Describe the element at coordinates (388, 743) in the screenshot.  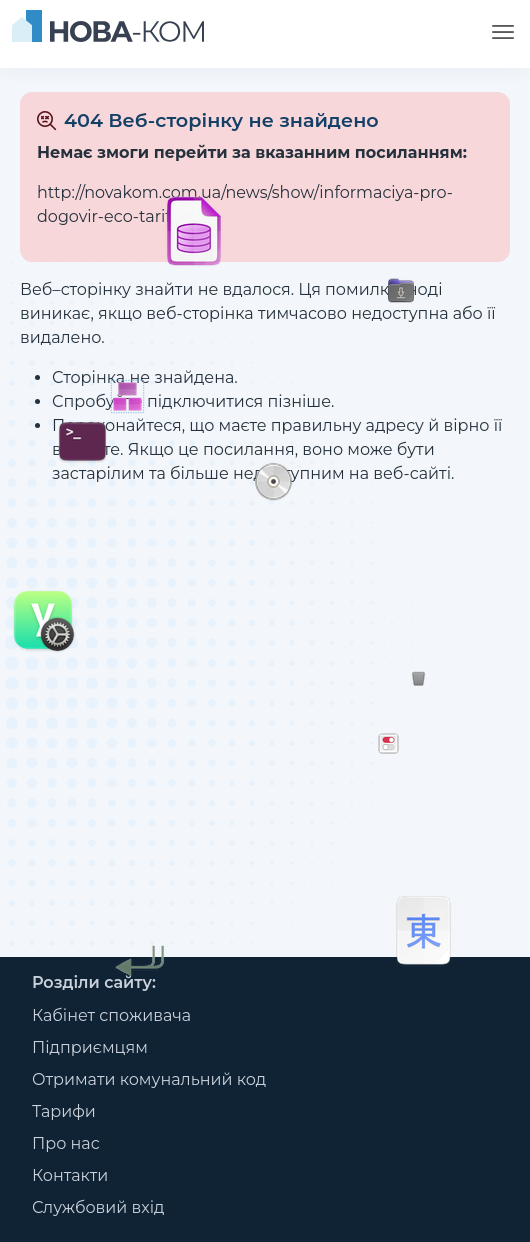
I see `open system tweaks or settings app` at that location.